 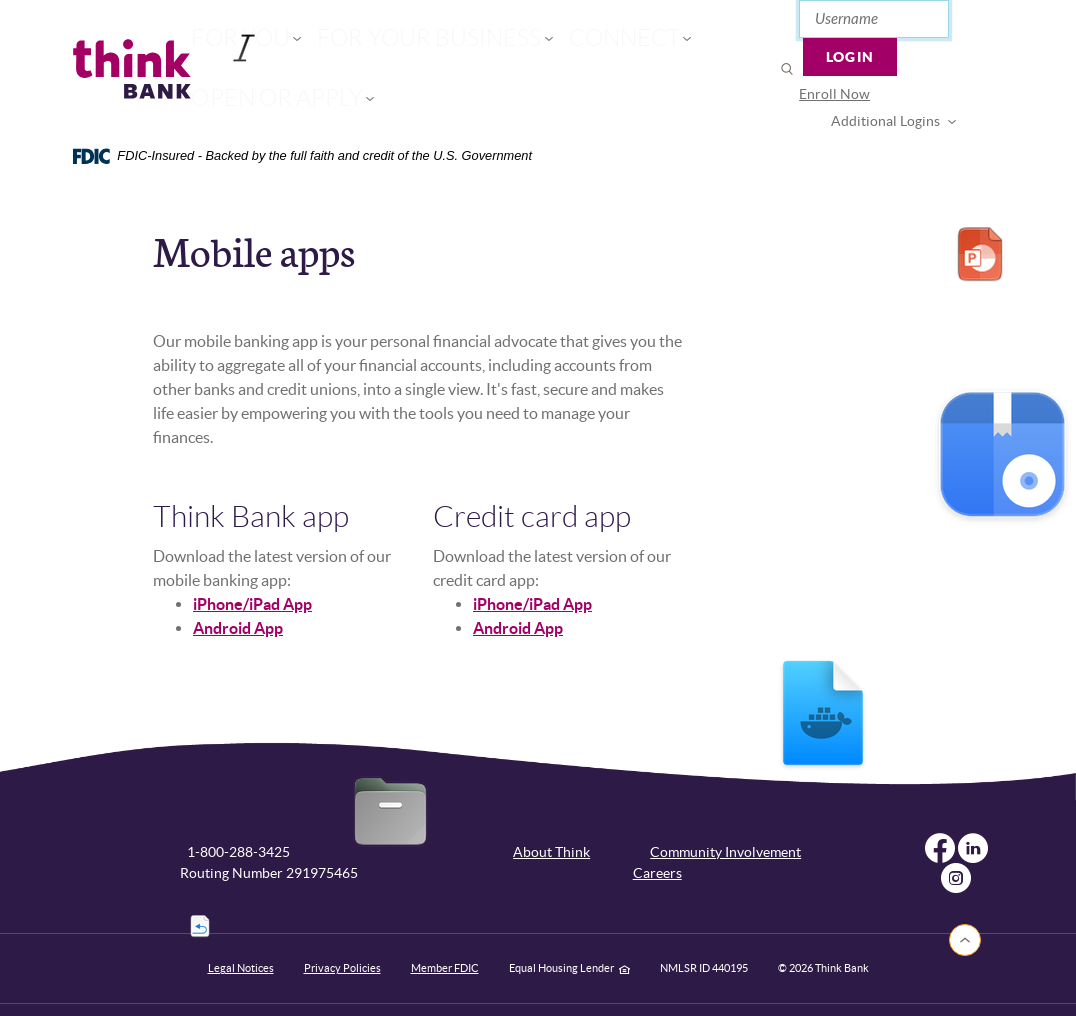 What do you see at coordinates (200, 926) in the screenshot?
I see `revert document to previous version` at bounding box center [200, 926].